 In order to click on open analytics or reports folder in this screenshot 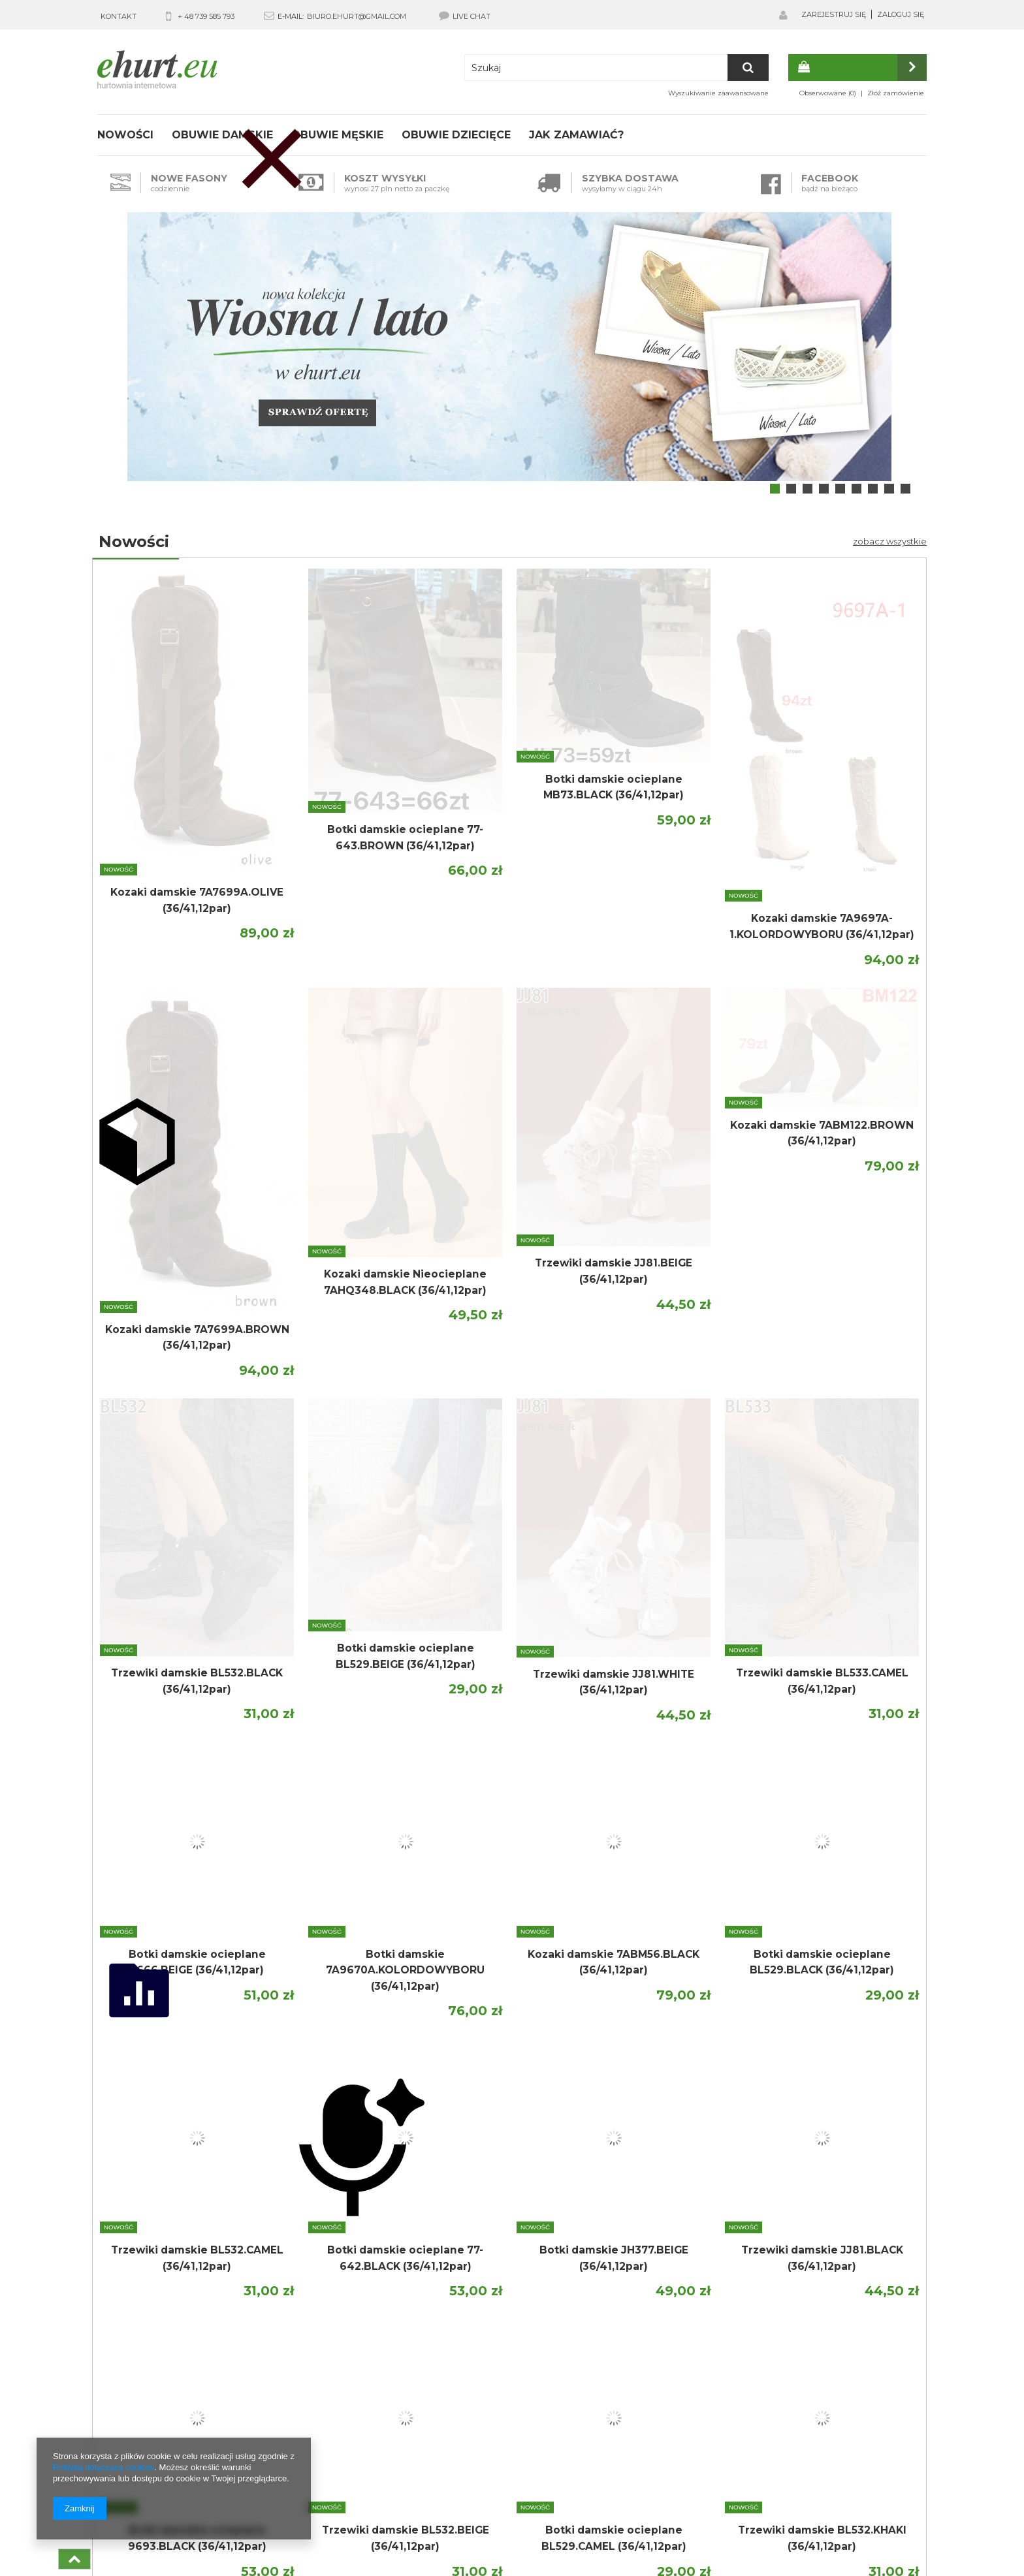, I will do `click(139, 1990)`.